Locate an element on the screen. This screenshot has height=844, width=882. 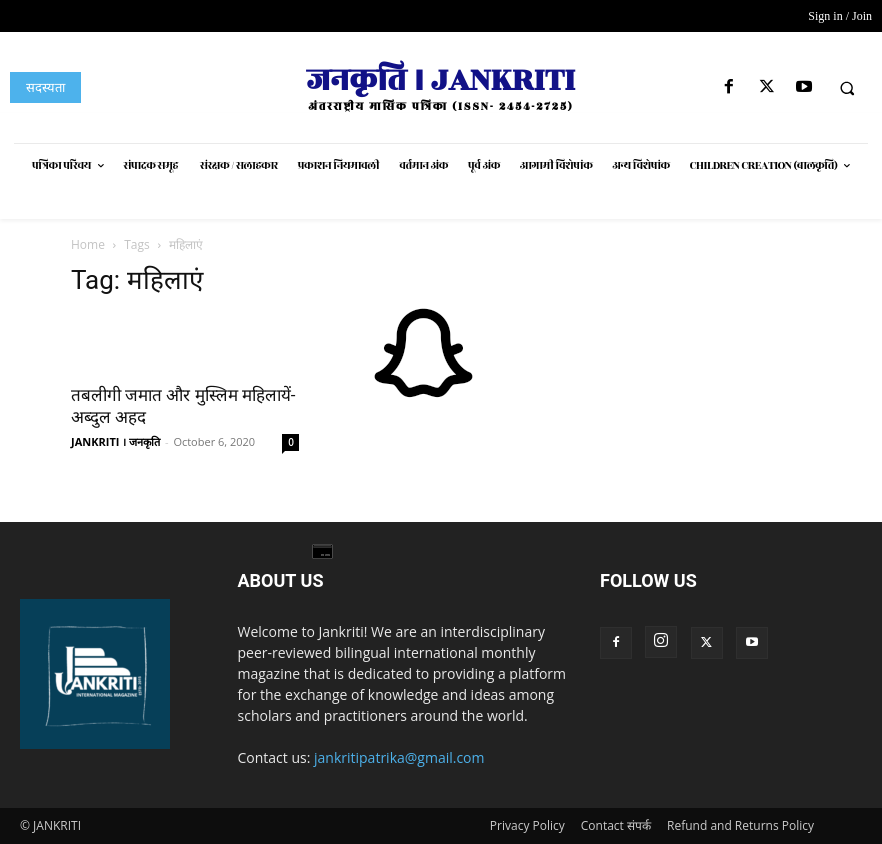
open Snapchat app is located at coordinates (423, 354).